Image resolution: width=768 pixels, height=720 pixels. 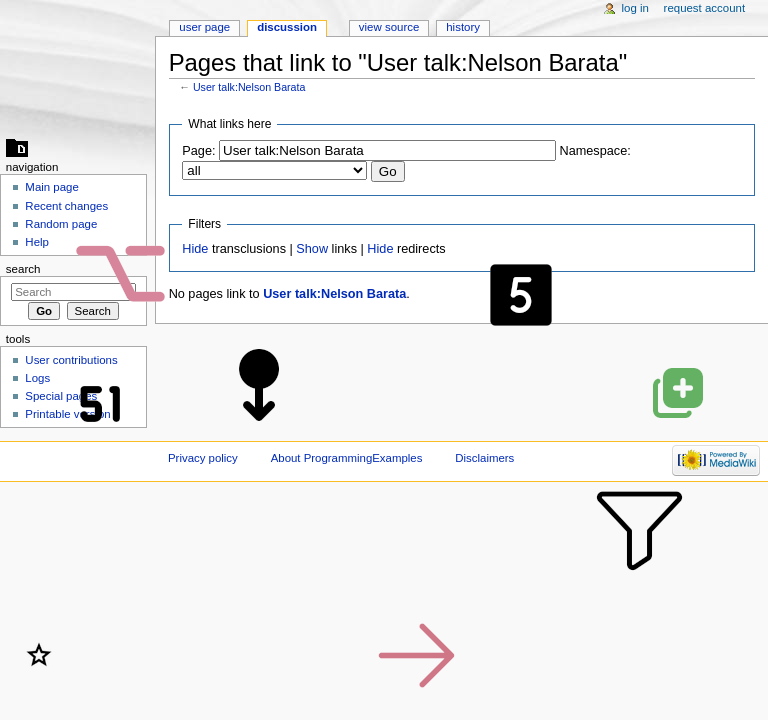 What do you see at coordinates (102, 404) in the screenshot?
I see `indicates item number 51 in a list or sequence` at bounding box center [102, 404].